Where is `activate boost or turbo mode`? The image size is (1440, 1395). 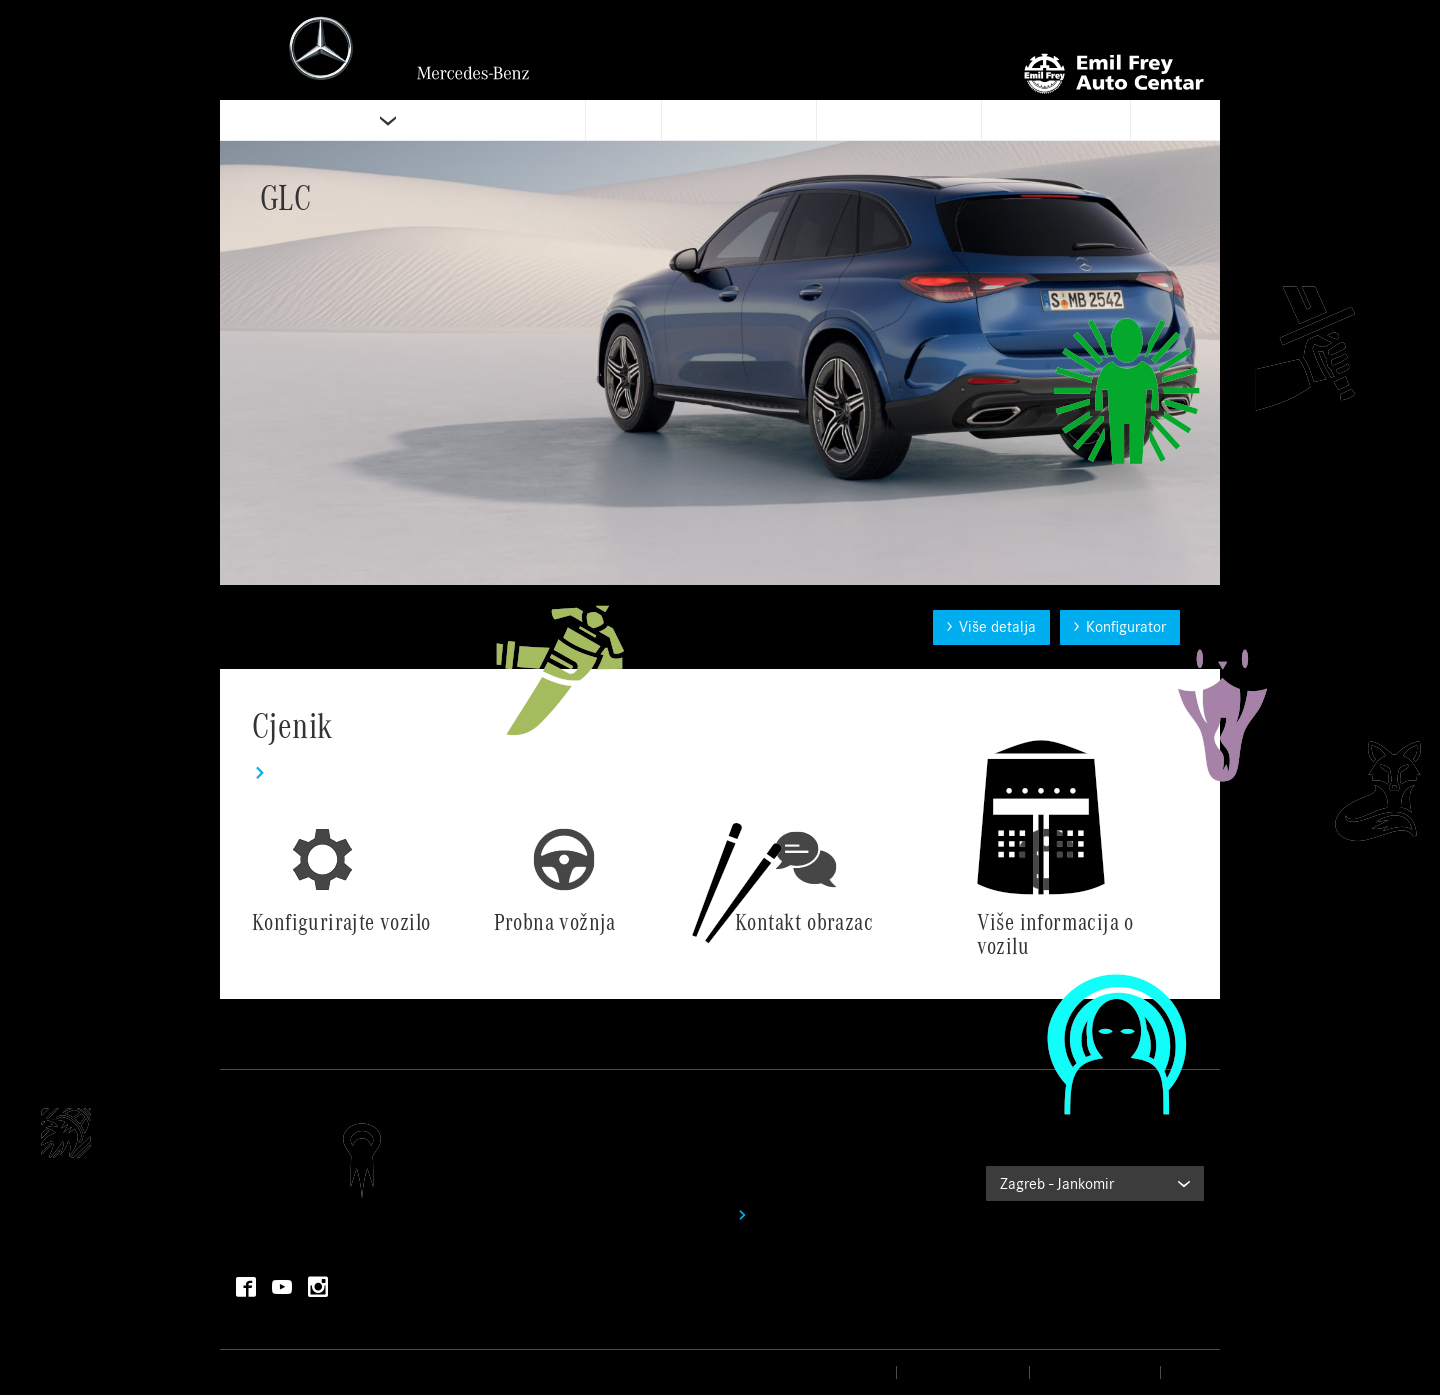 activate boost or turbo mode is located at coordinates (66, 1133).